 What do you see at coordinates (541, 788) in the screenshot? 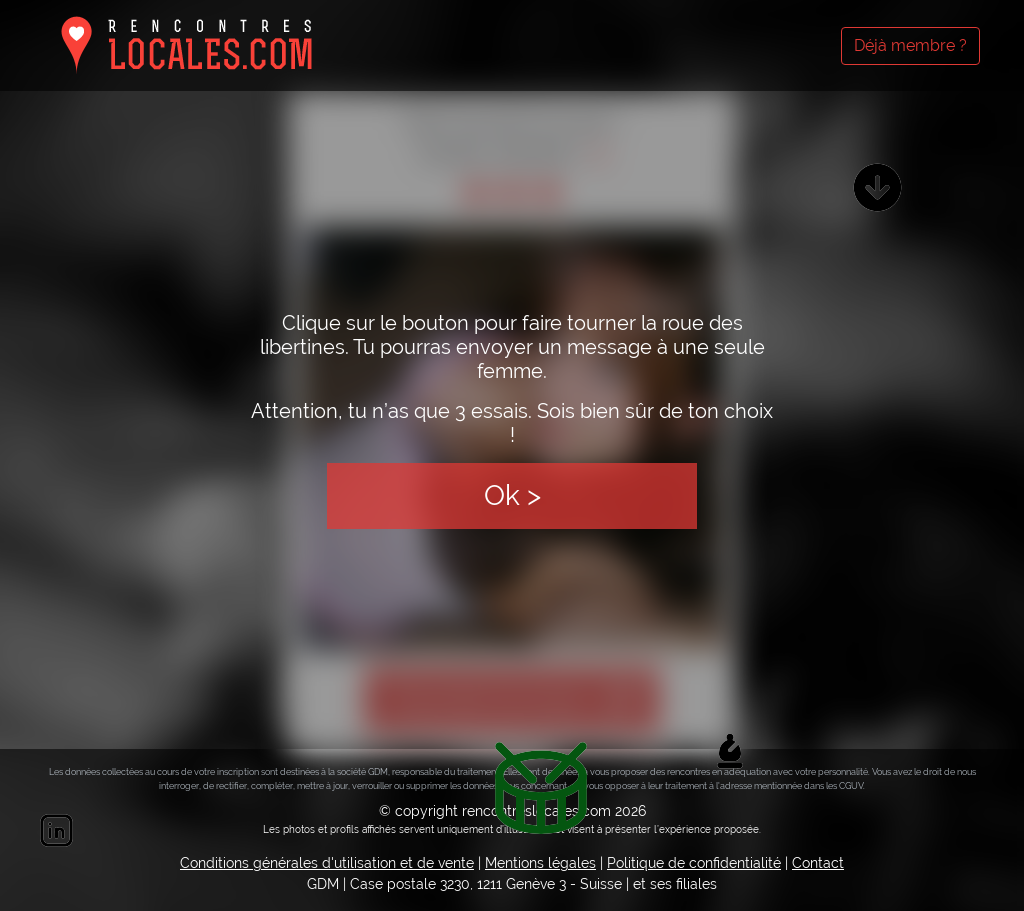
I see `access music or audio tools` at bounding box center [541, 788].